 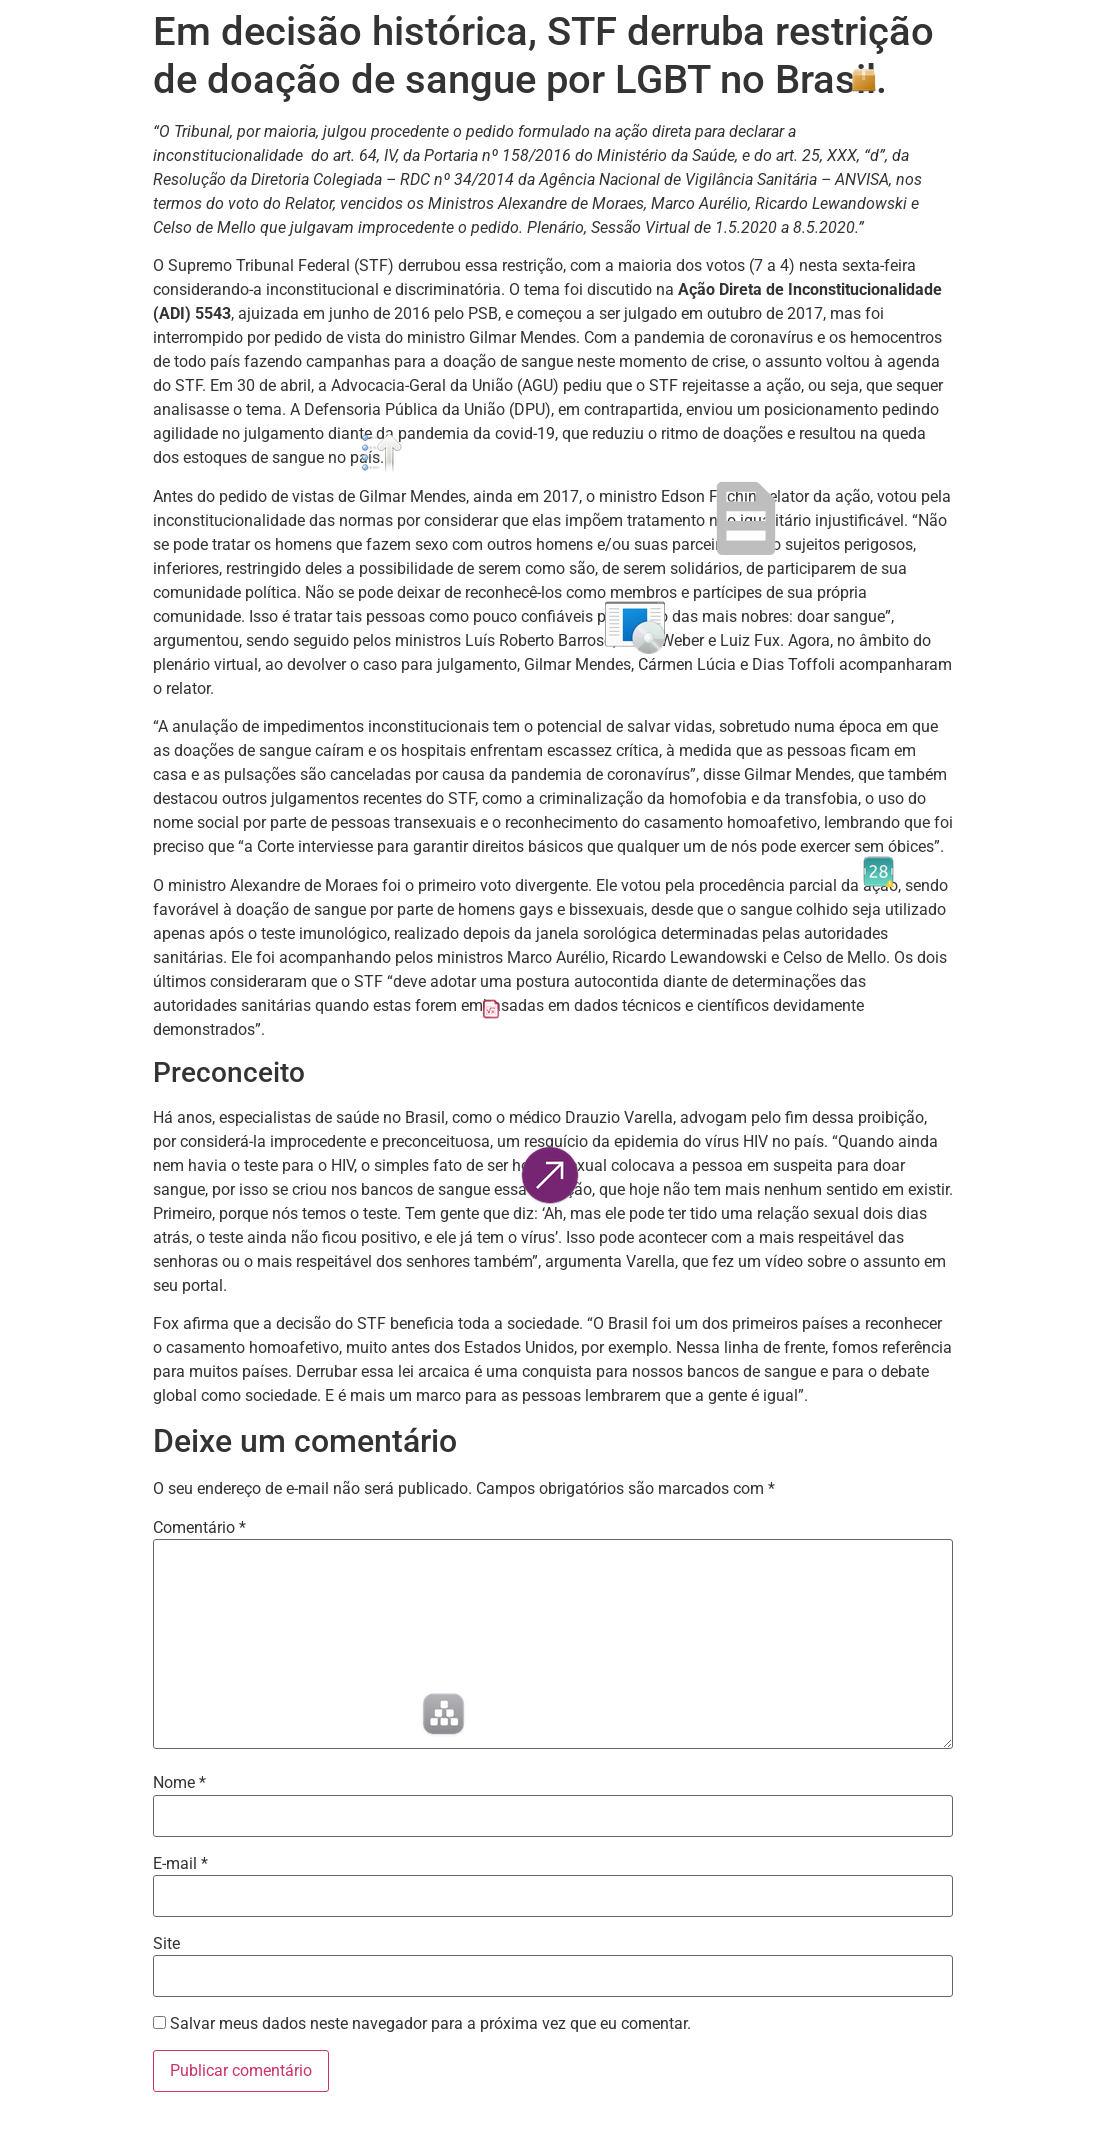 What do you see at coordinates (746, 516) in the screenshot?
I see `select all items in a document or list` at bounding box center [746, 516].